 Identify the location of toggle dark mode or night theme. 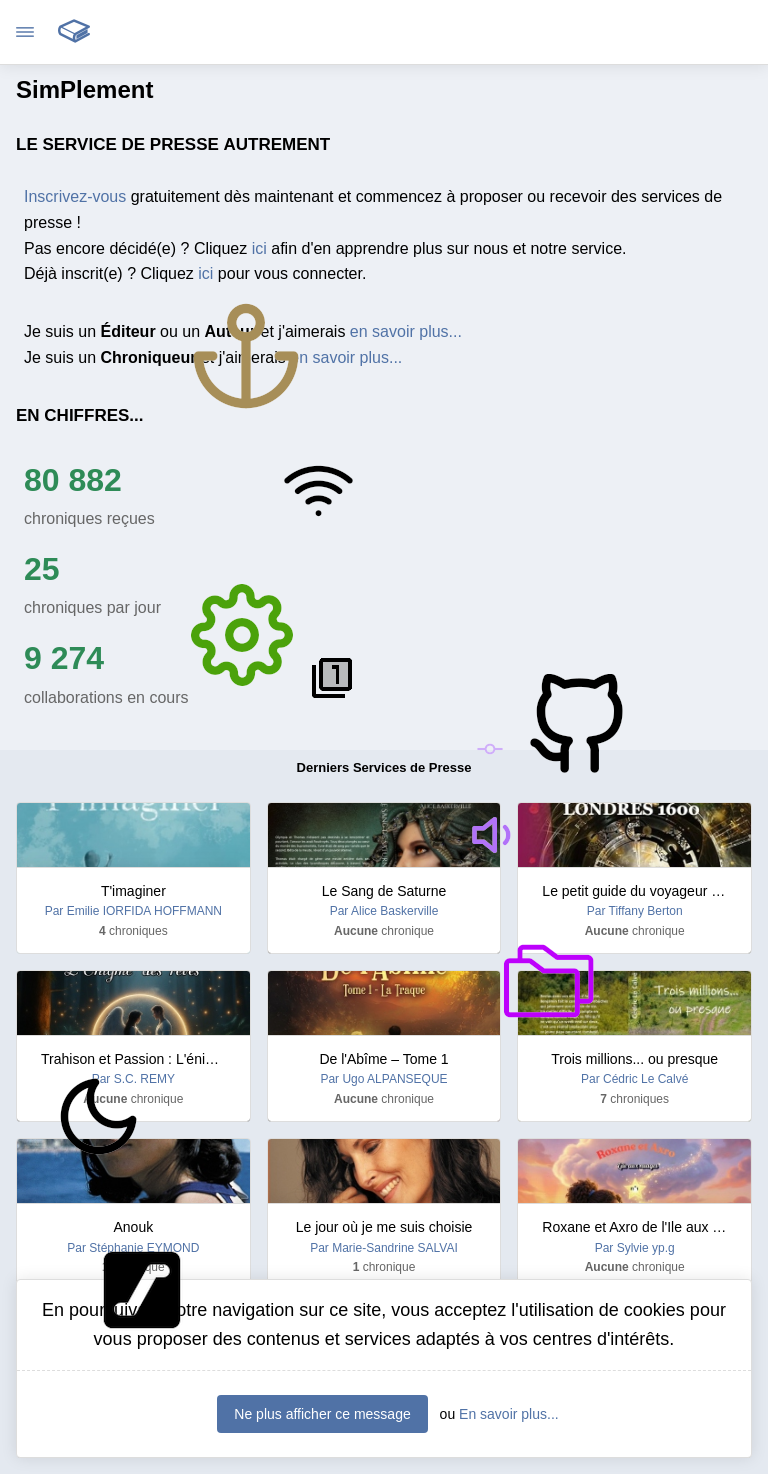
(98, 1116).